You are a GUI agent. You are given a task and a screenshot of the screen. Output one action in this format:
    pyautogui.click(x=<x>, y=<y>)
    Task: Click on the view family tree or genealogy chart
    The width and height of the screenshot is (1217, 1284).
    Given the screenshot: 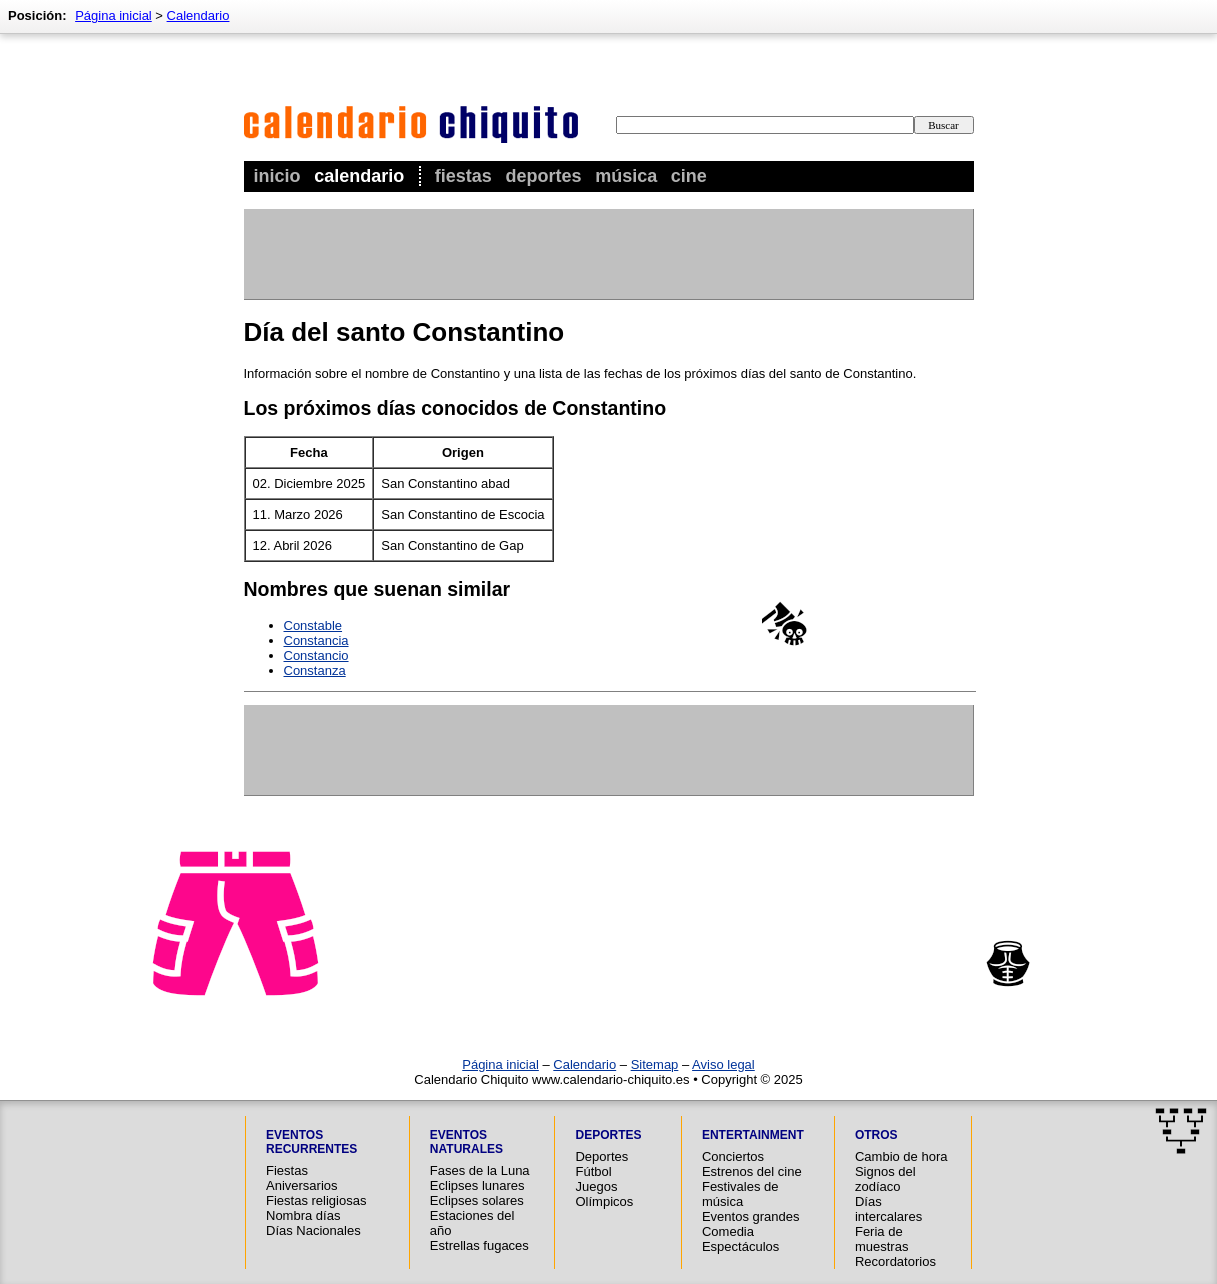 What is the action you would take?
    pyautogui.click(x=1181, y=1131)
    